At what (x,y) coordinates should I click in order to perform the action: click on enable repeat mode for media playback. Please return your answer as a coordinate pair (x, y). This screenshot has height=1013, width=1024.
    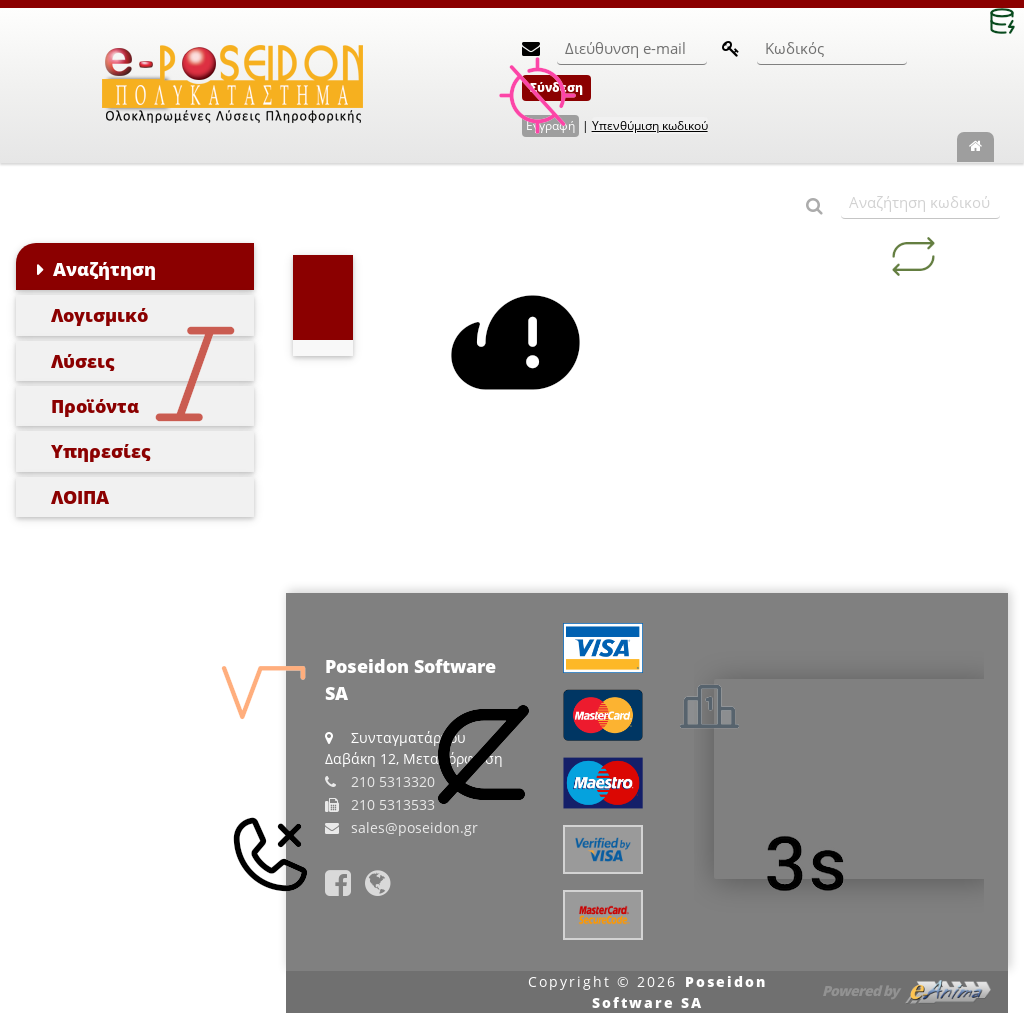
    Looking at the image, I should click on (913, 256).